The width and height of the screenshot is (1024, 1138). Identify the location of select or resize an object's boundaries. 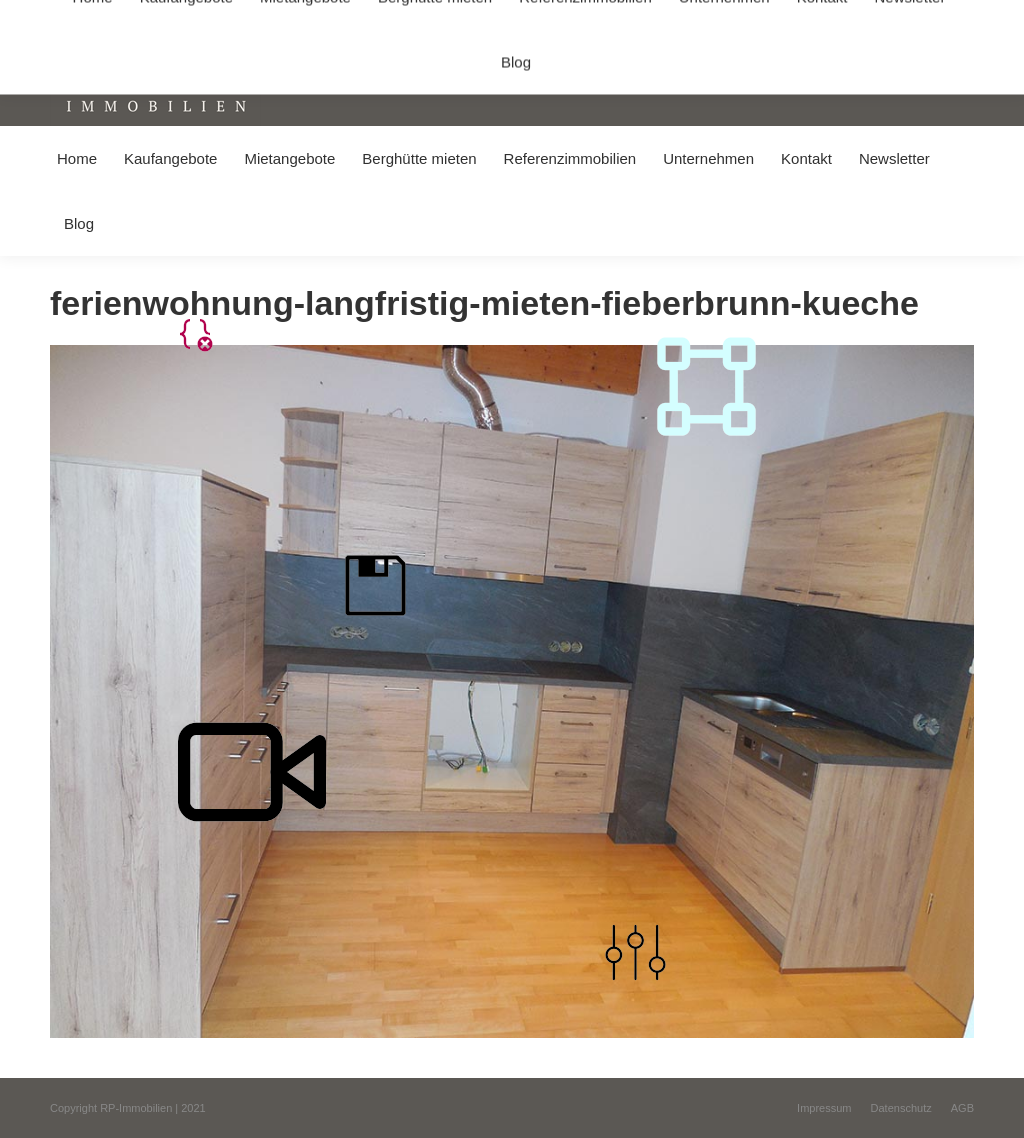
(706, 386).